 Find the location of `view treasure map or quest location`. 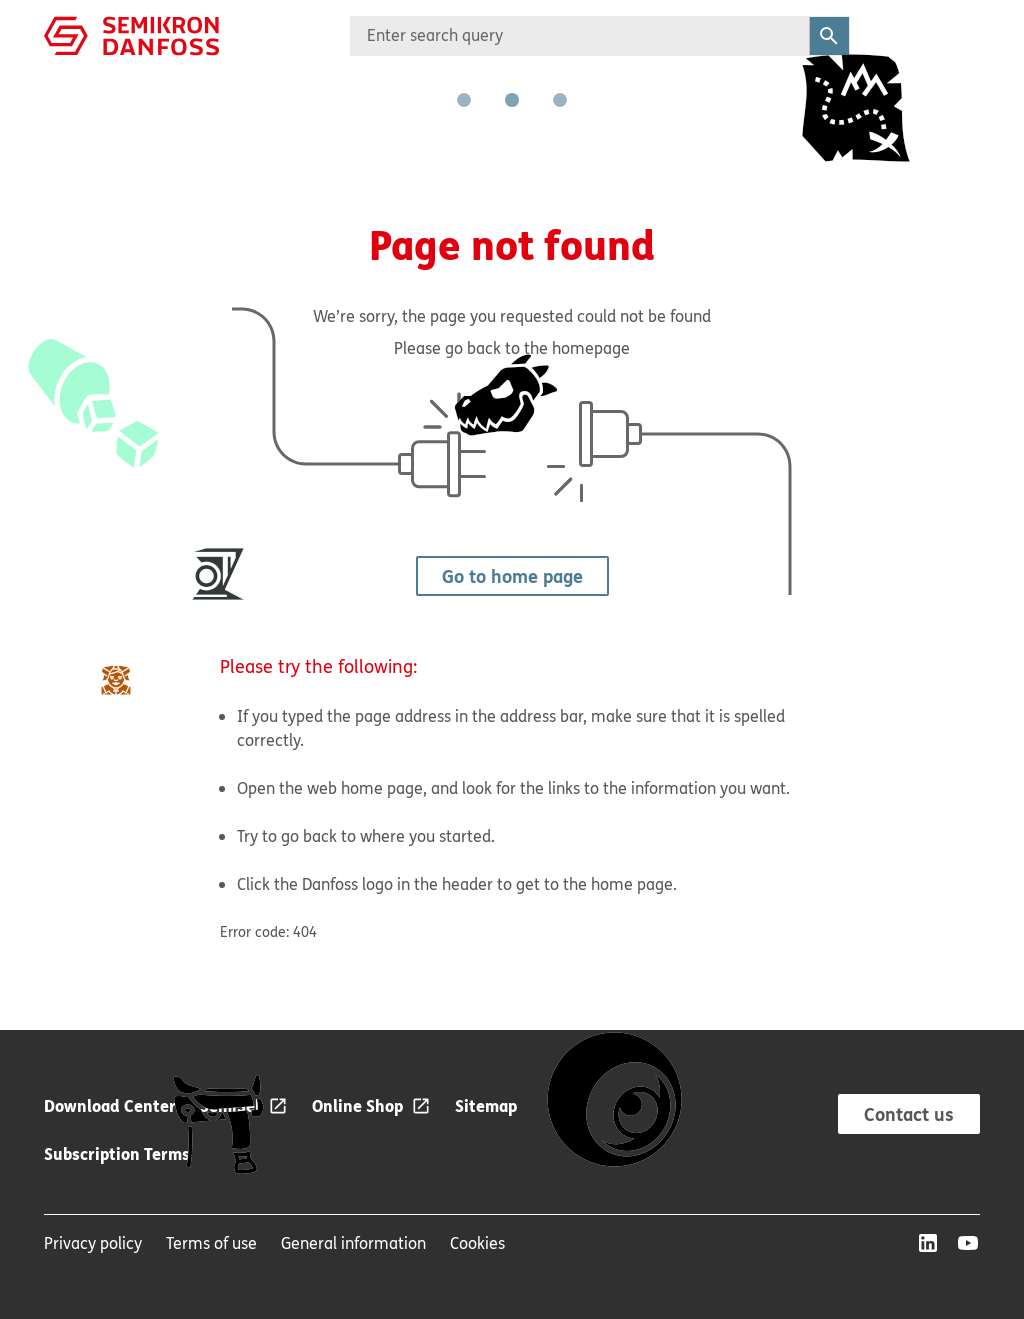

view treasure map or quest location is located at coordinates (856, 108).